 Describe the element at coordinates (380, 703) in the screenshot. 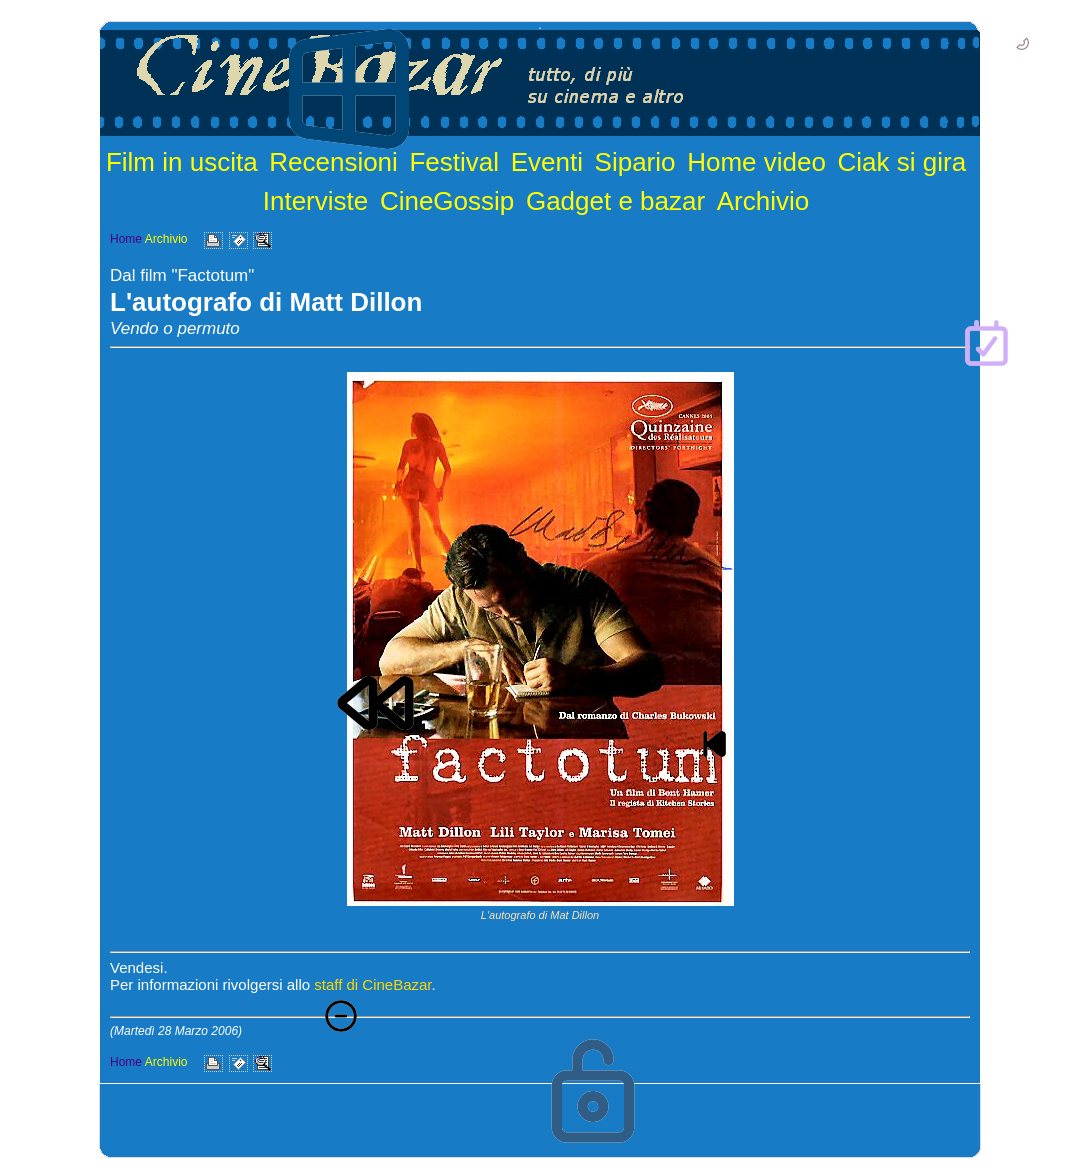

I see `rewind or skip backward in media playback` at that location.